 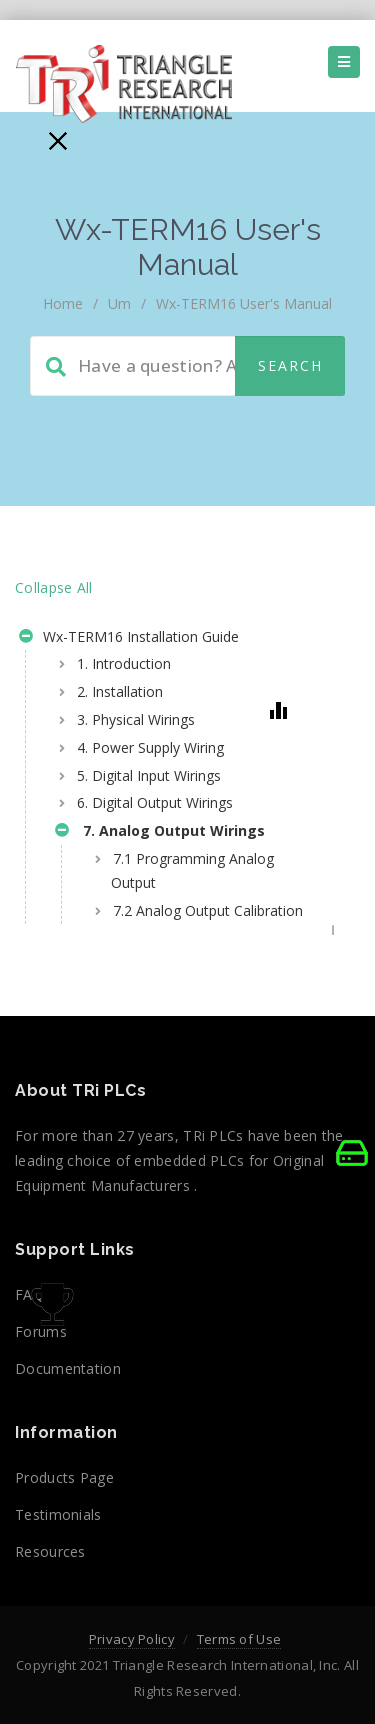 What do you see at coordinates (352, 1153) in the screenshot?
I see `access local storage or drive` at bounding box center [352, 1153].